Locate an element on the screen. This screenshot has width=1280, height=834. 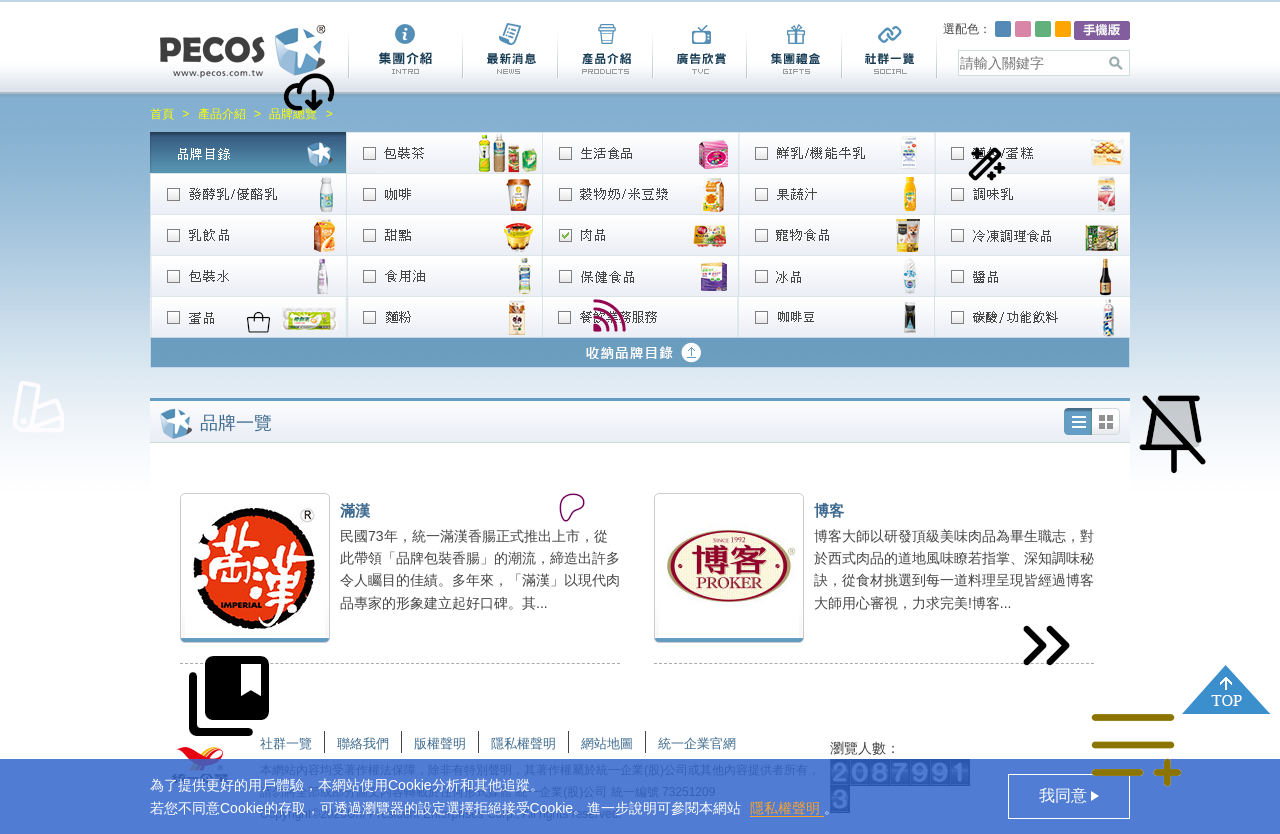
access color palette or theme options is located at coordinates (36, 408).